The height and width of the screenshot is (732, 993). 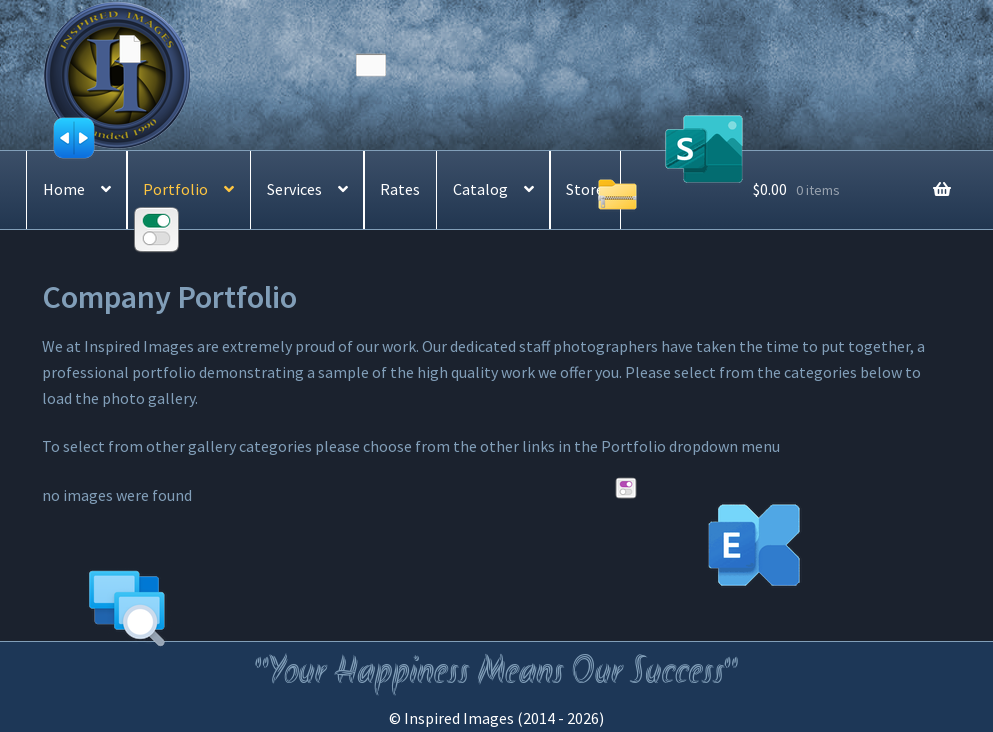 What do you see at coordinates (754, 545) in the screenshot?
I see `open Microsoft Exchange app` at bounding box center [754, 545].